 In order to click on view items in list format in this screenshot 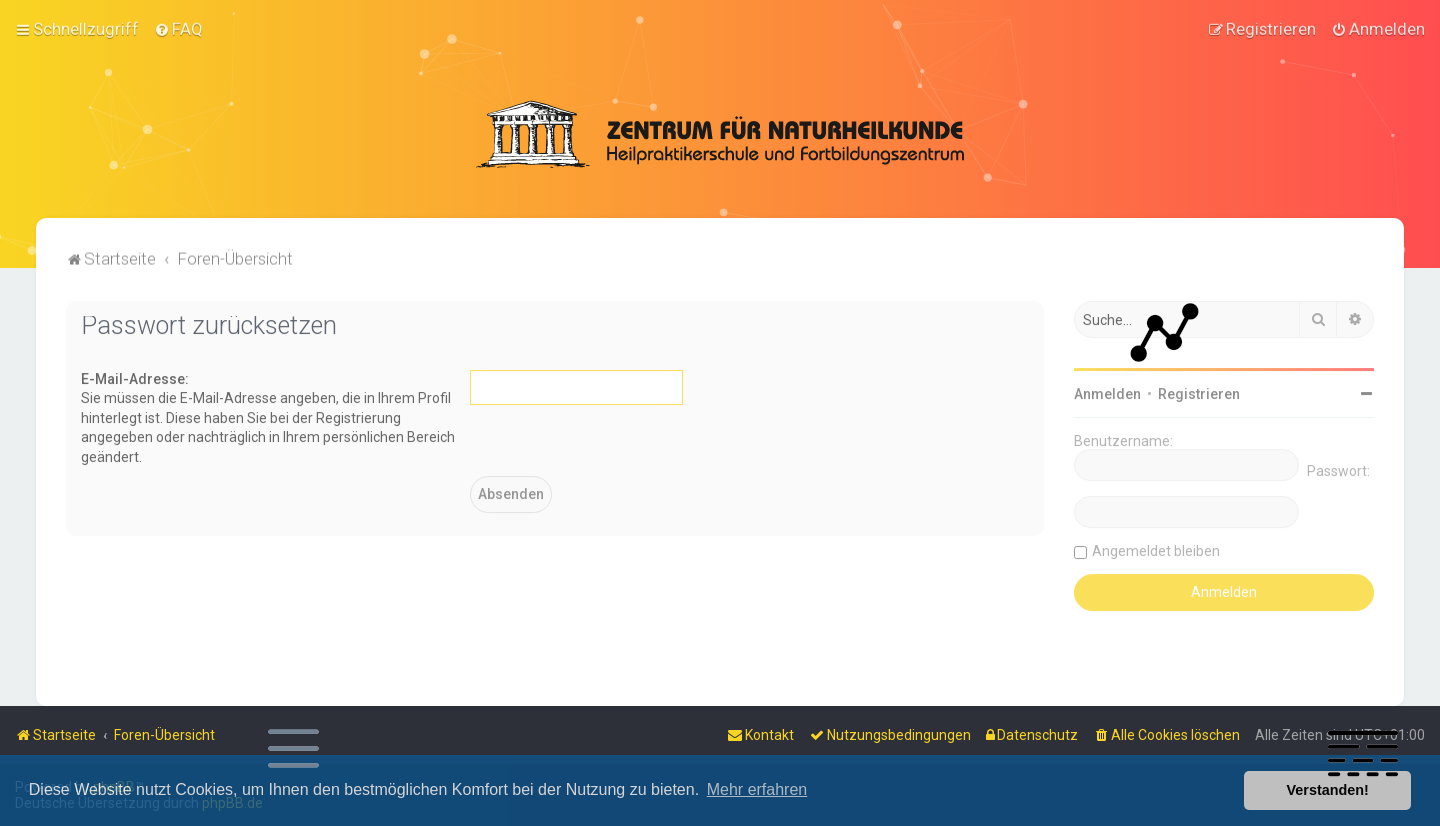, I will do `click(293, 748)`.